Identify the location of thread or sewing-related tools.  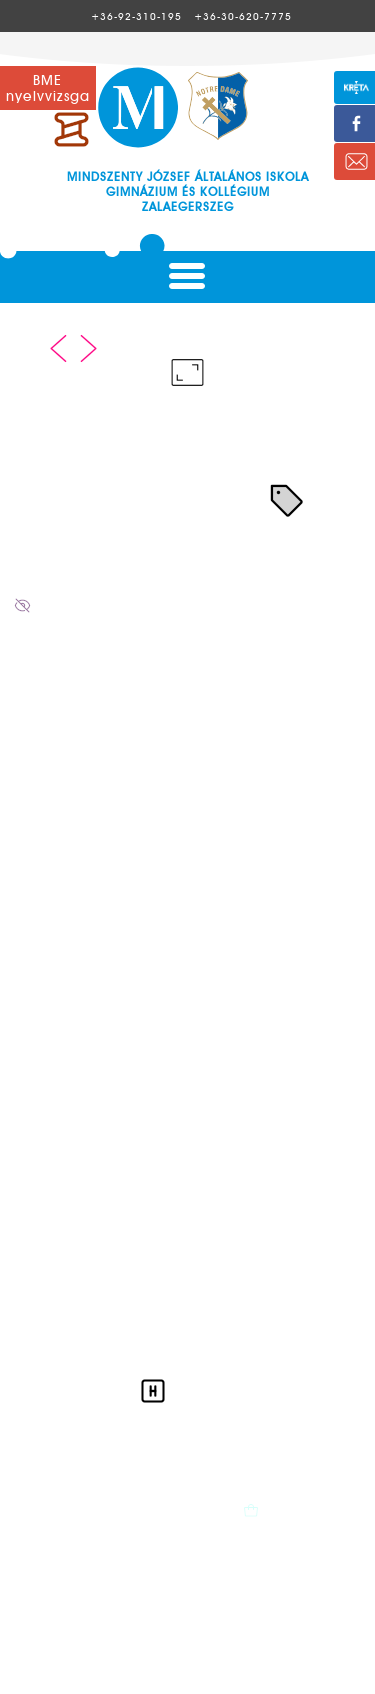
(71, 129).